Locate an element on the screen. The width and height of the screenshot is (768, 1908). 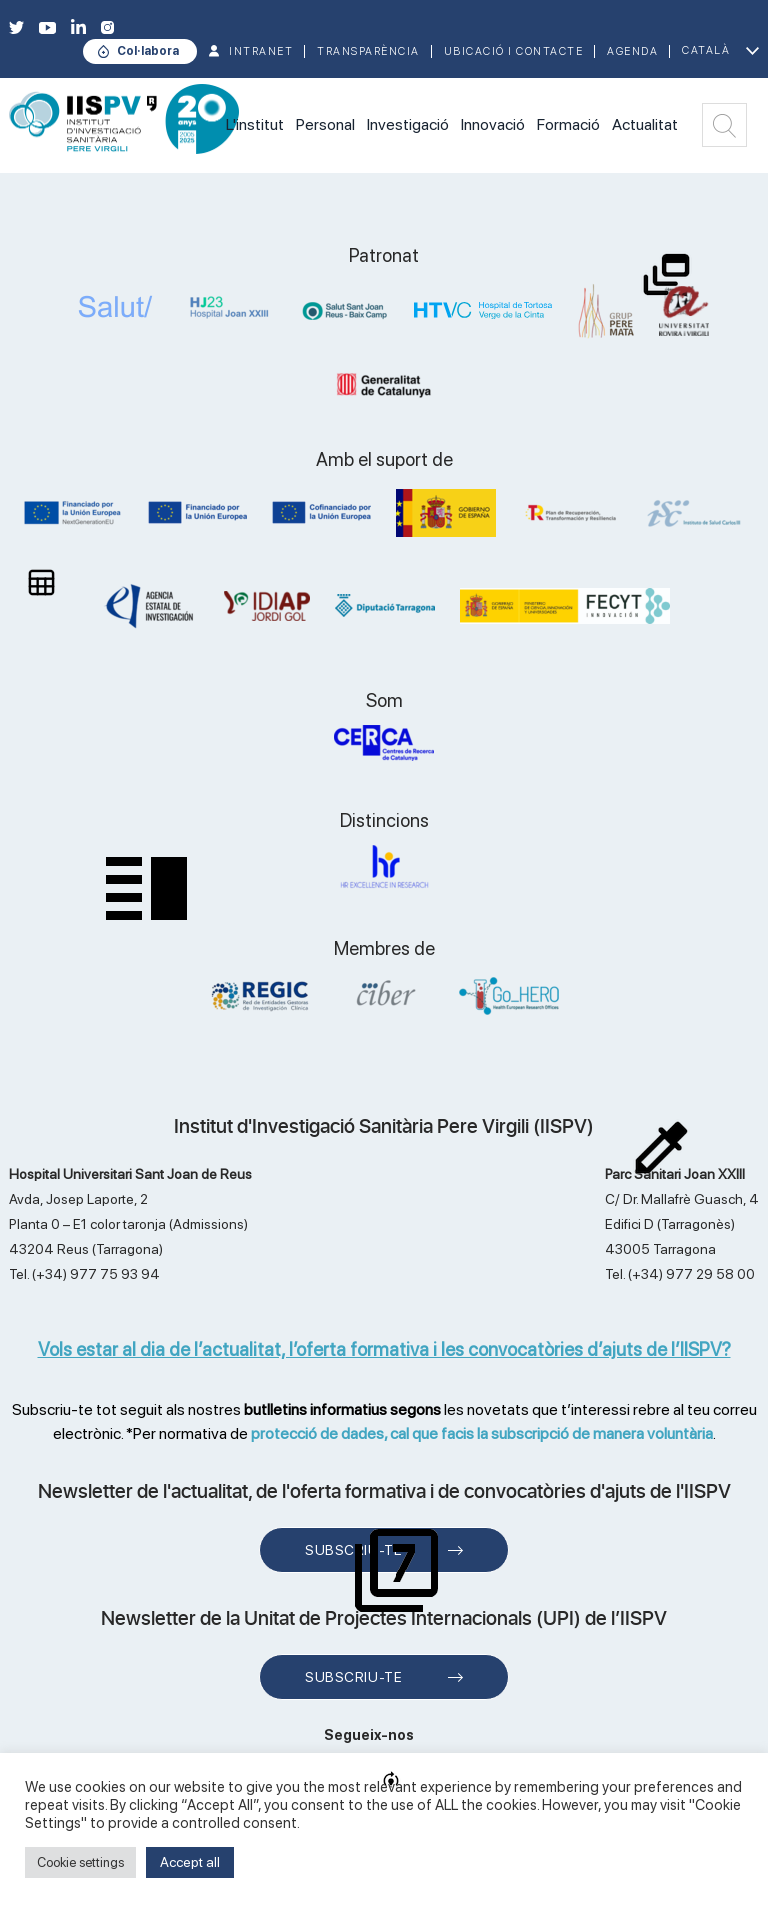
indicates 7 items or notifications is located at coordinates (396, 1570).